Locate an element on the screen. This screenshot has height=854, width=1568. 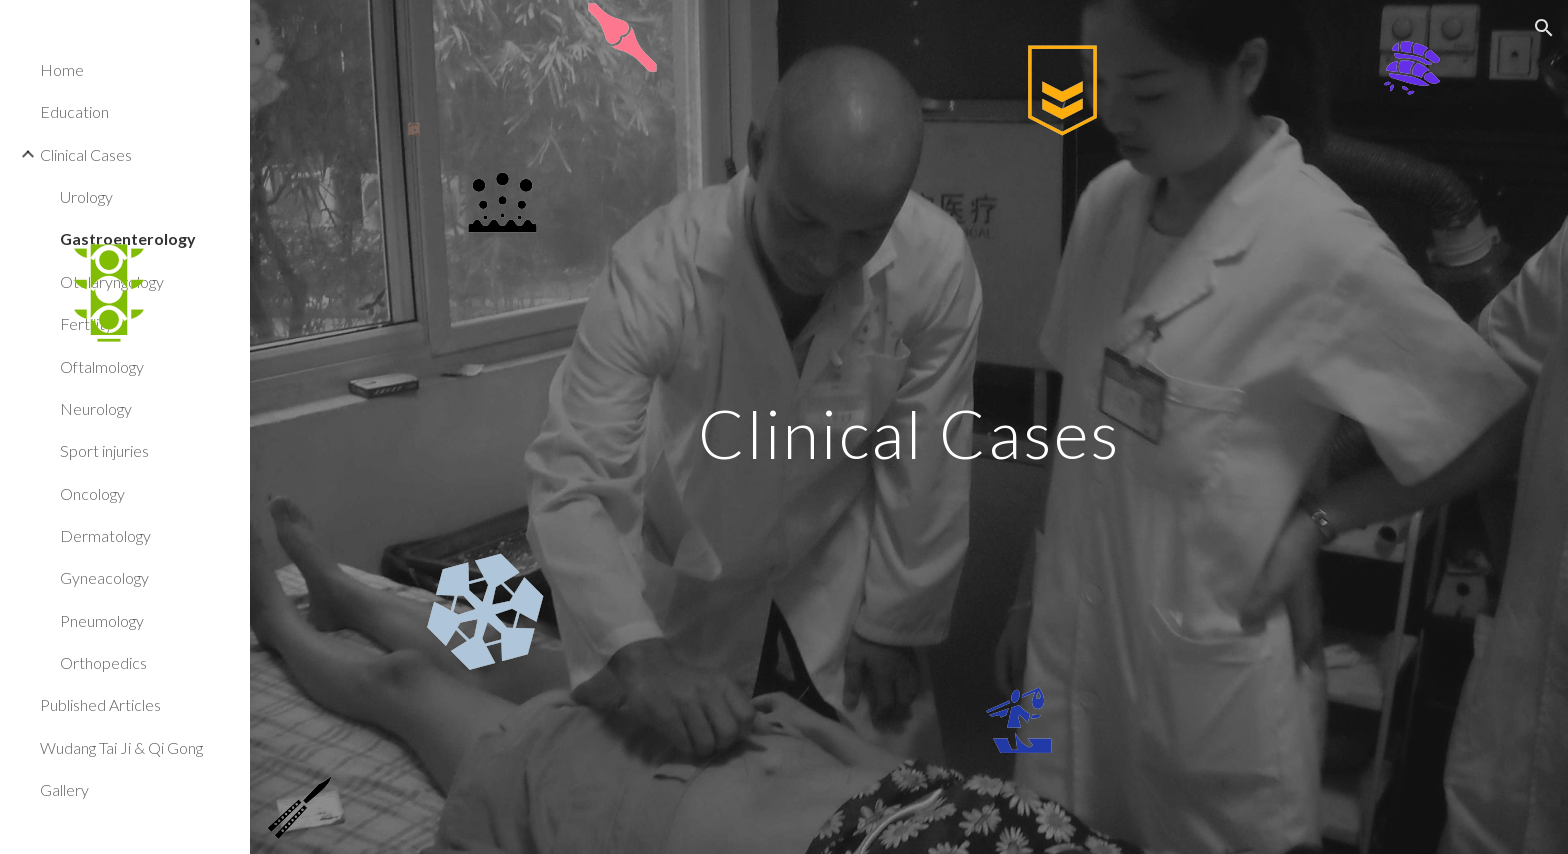
the fool tarot card icon is located at coordinates (1017, 719).